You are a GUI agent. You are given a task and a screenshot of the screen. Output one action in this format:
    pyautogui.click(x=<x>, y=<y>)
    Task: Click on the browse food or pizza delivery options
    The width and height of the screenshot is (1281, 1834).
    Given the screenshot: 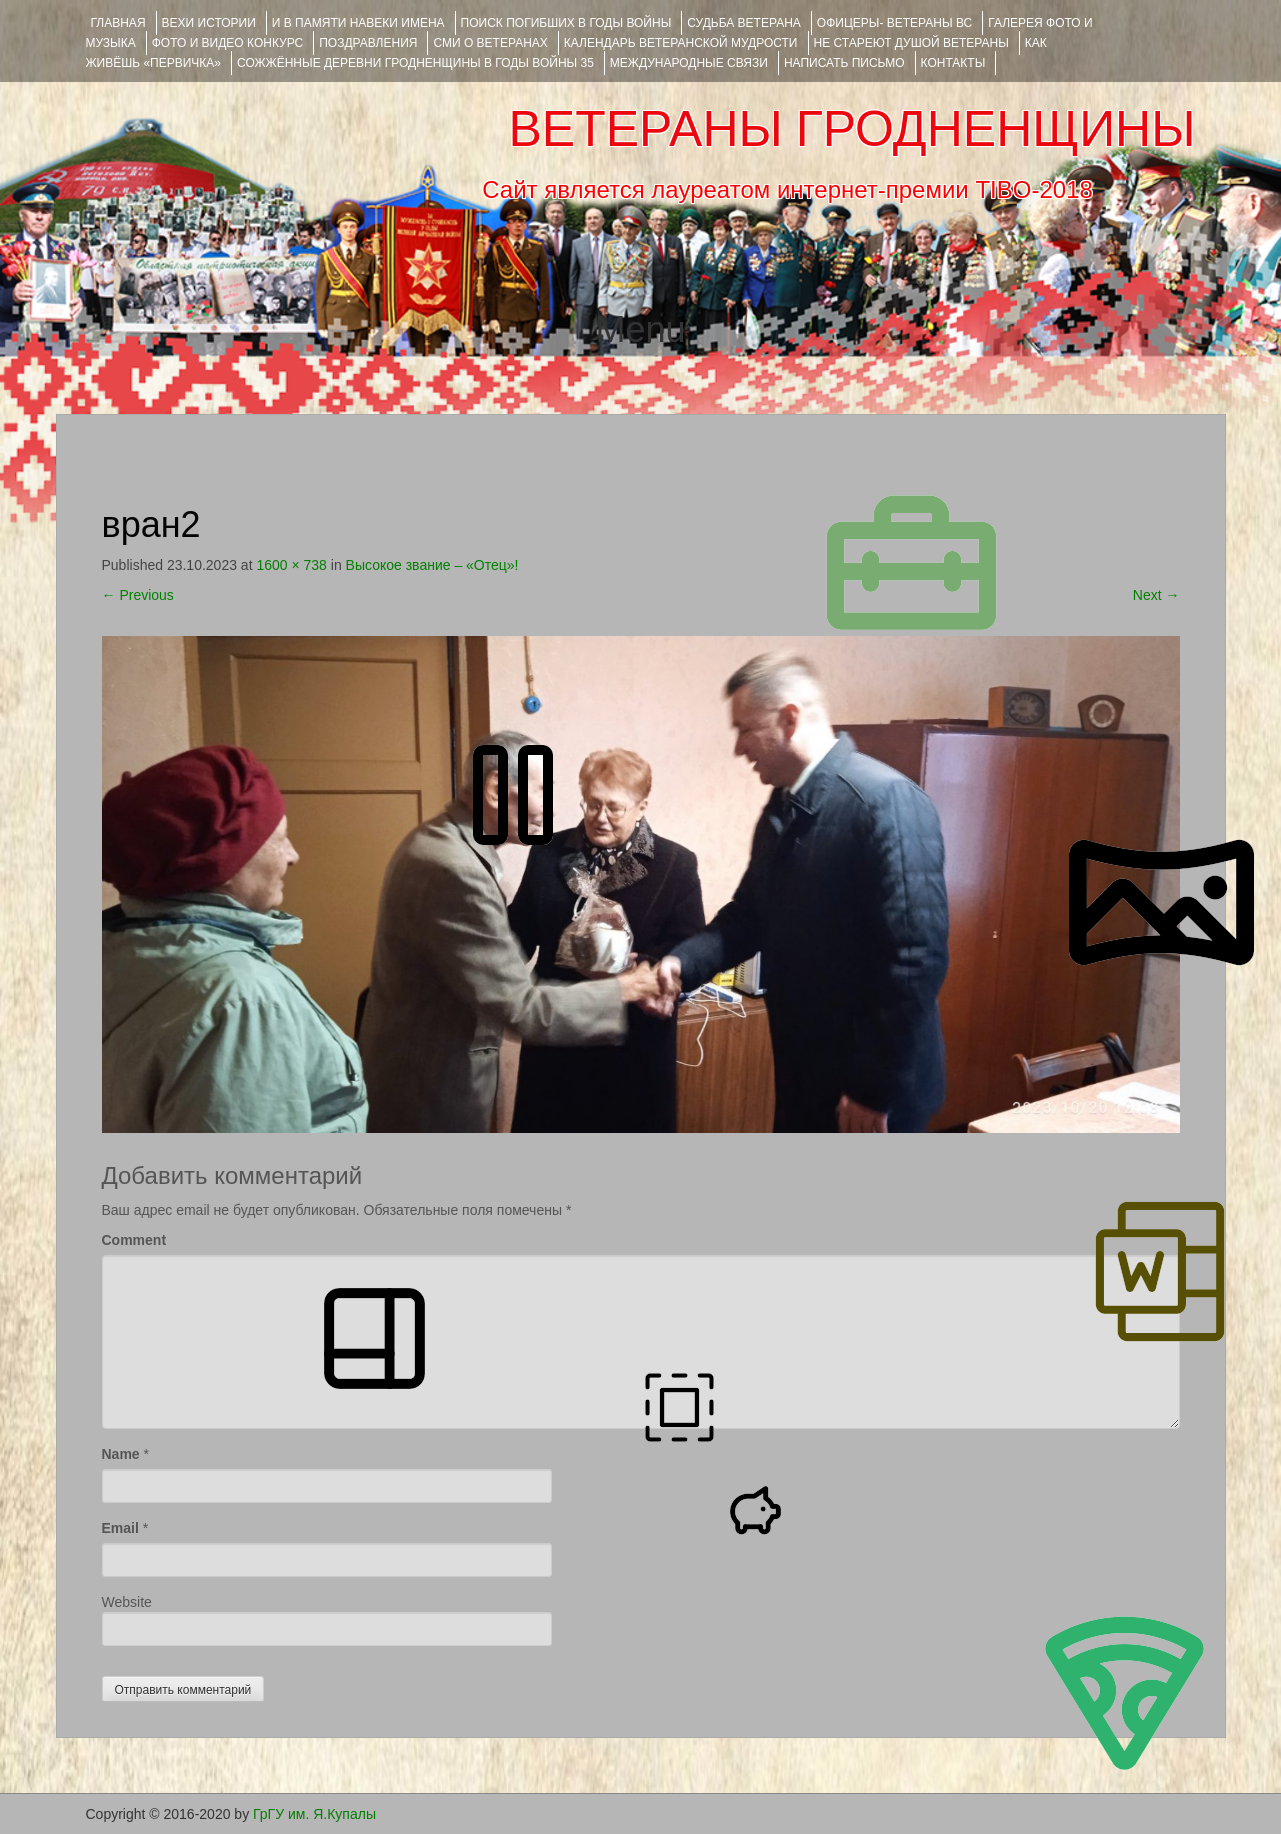 What is the action you would take?
    pyautogui.click(x=1124, y=1690)
    